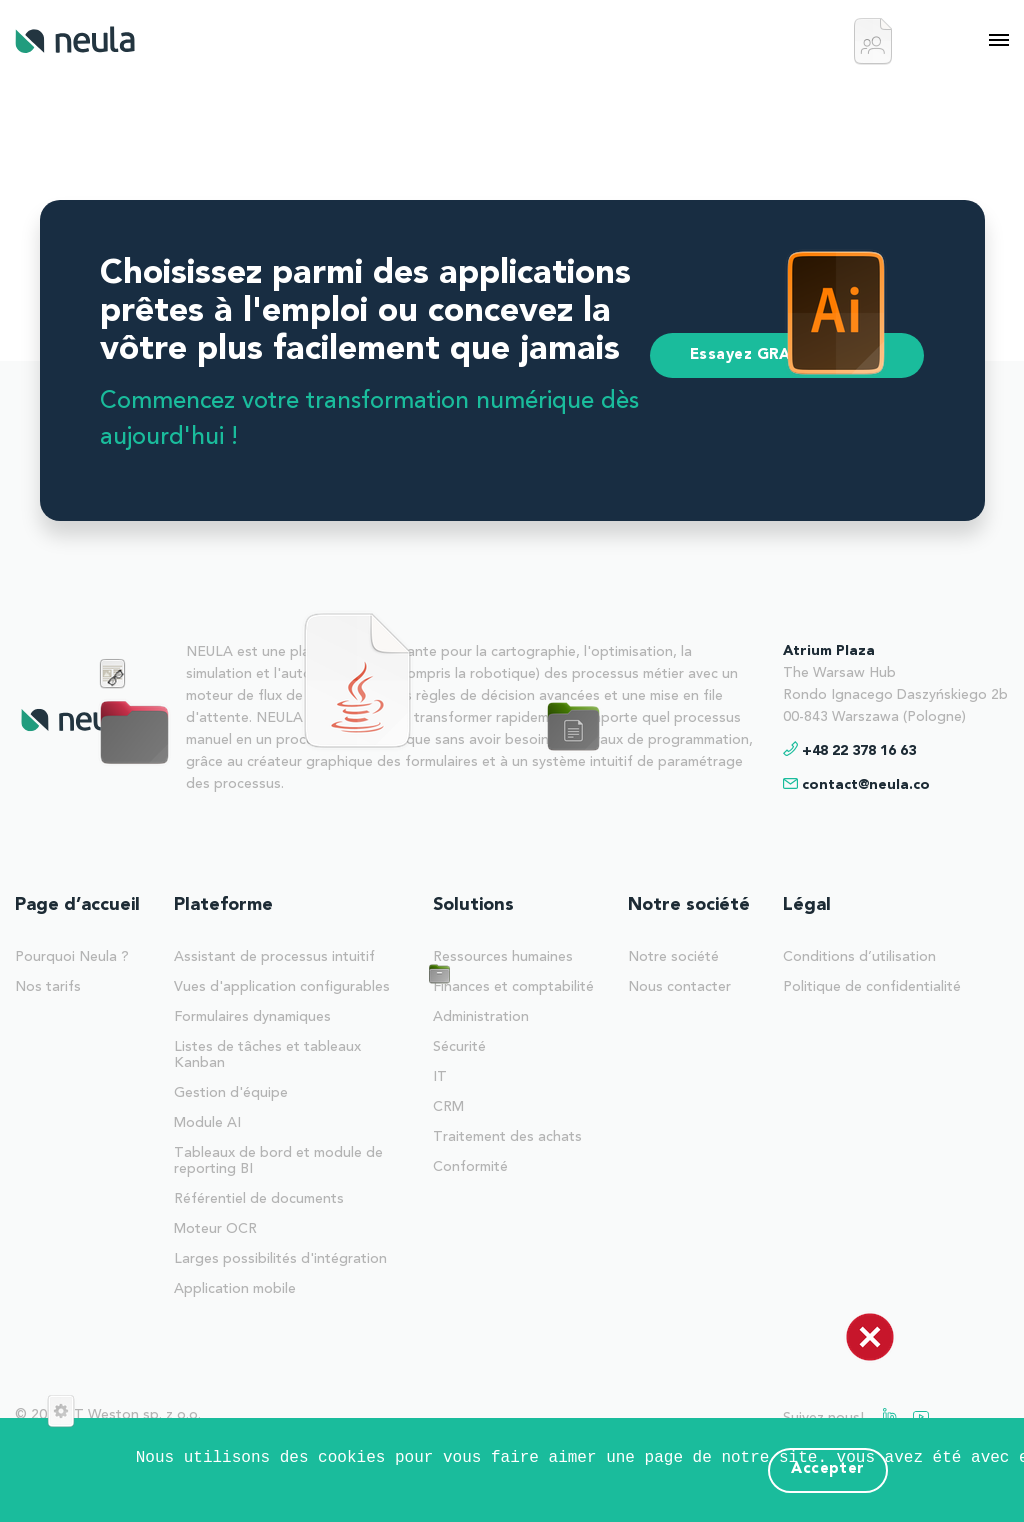 This screenshot has width=1024, height=1522. What do you see at coordinates (573, 726) in the screenshot?
I see `open your documents folder` at bounding box center [573, 726].